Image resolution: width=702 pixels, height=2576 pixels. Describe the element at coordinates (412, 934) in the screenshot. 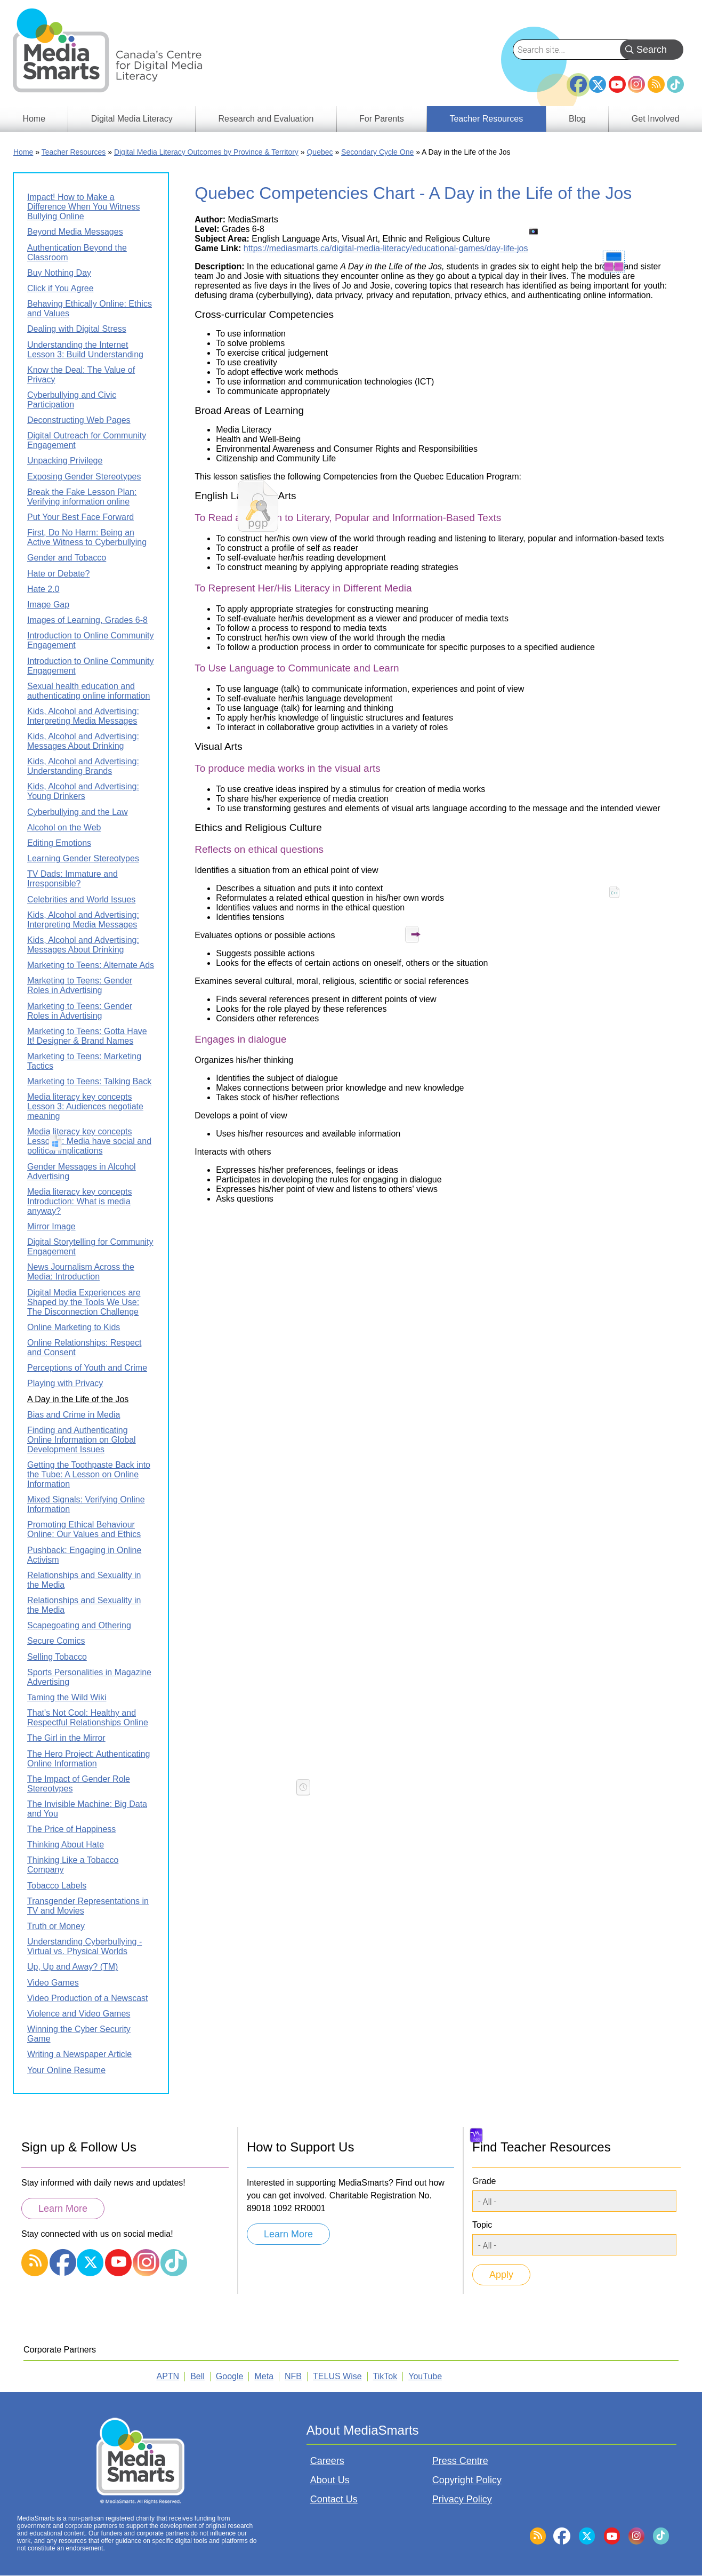

I see `export document to another location or format` at that location.